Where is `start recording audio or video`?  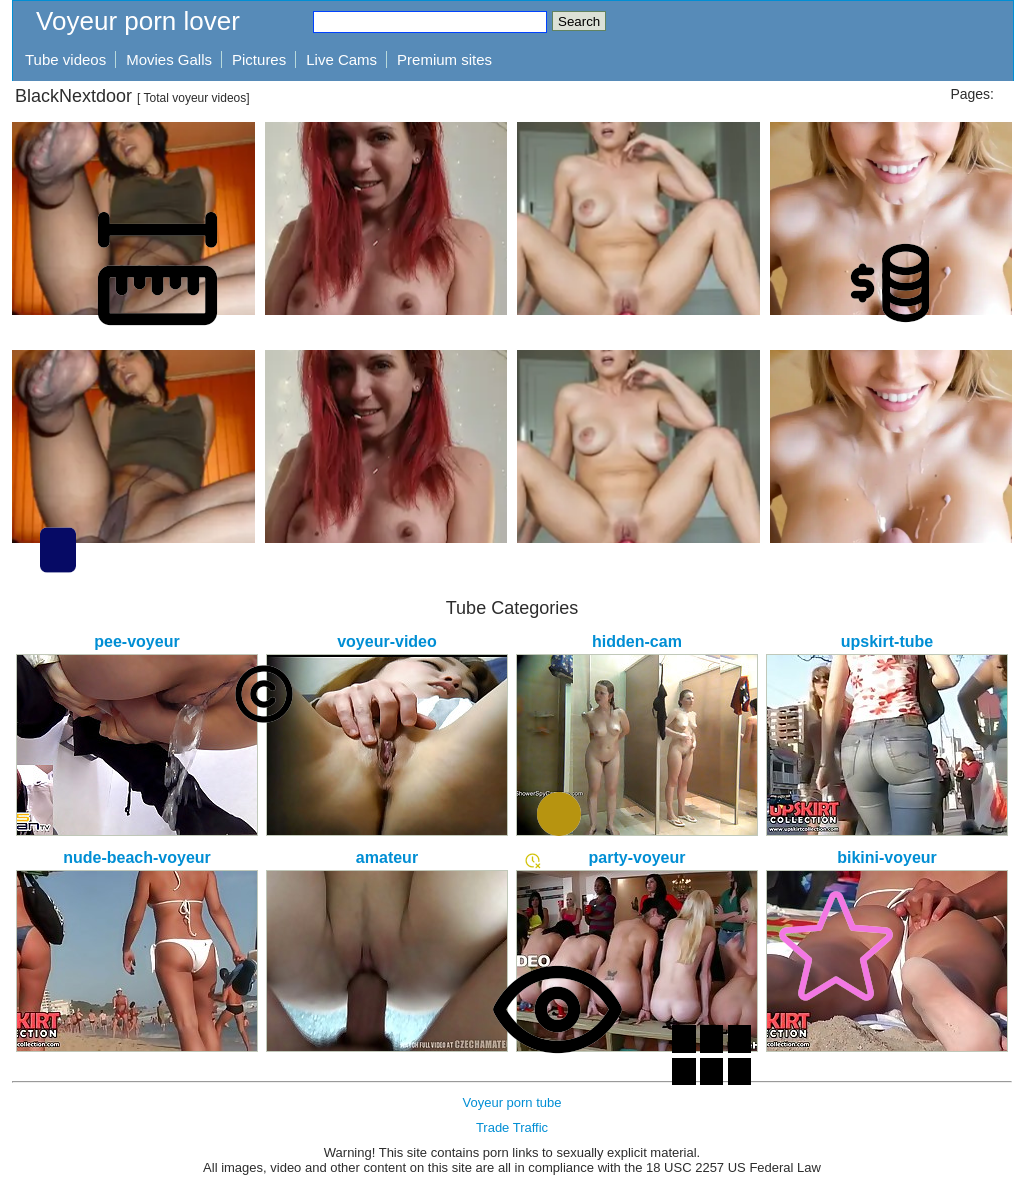
start recording audio or video is located at coordinates (559, 814).